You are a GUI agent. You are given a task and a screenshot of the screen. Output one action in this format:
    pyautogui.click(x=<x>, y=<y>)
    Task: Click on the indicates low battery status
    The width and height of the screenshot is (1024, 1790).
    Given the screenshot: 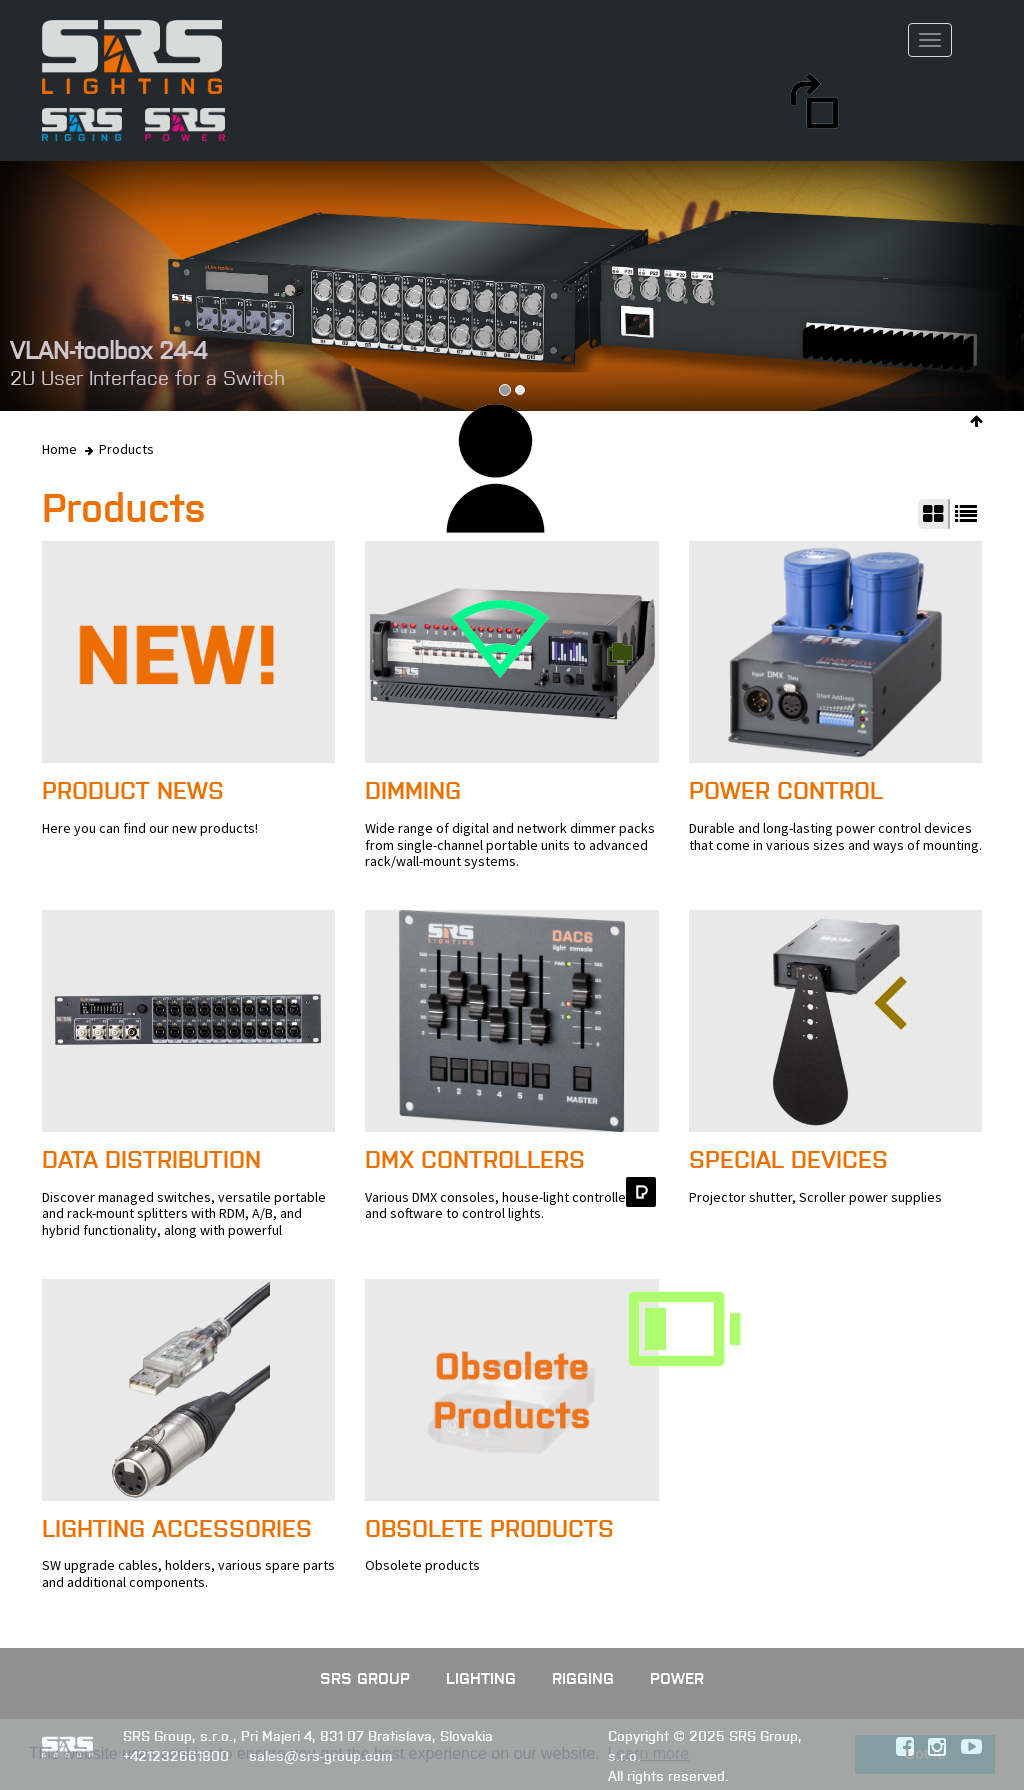 What is the action you would take?
    pyautogui.click(x=682, y=1329)
    